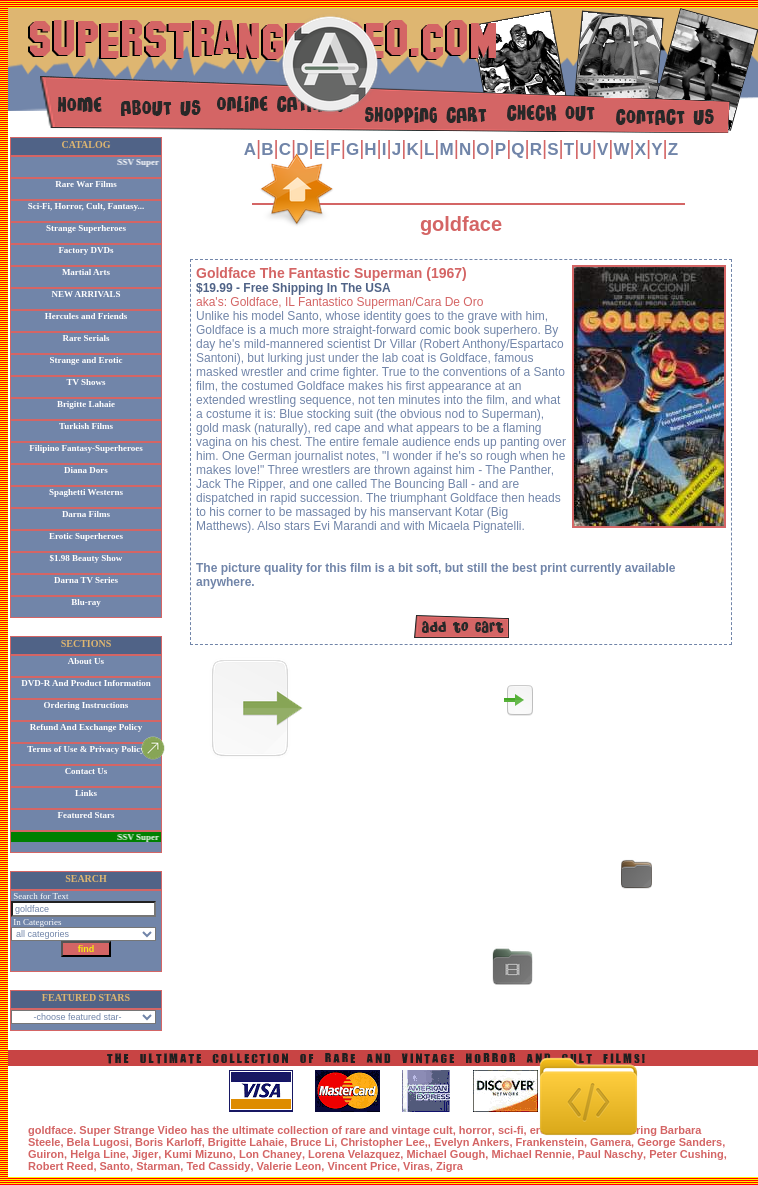  What do you see at coordinates (636, 873) in the screenshot?
I see `open folder to view contents` at bounding box center [636, 873].